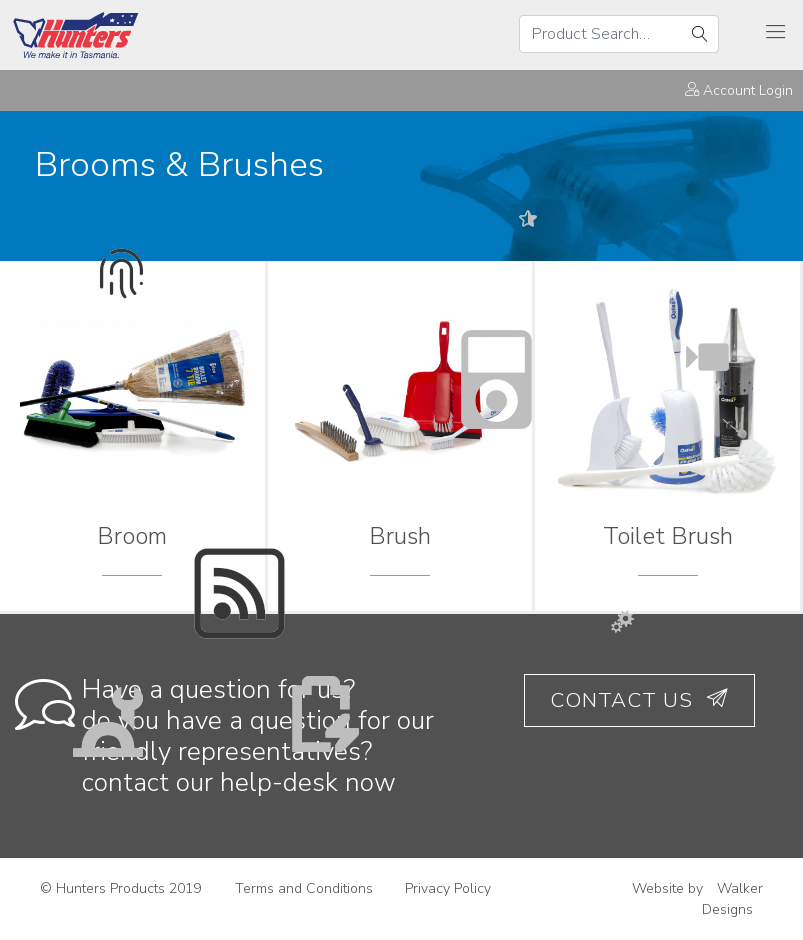  Describe the element at coordinates (707, 355) in the screenshot. I see `access webcam or video camera settings` at that location.